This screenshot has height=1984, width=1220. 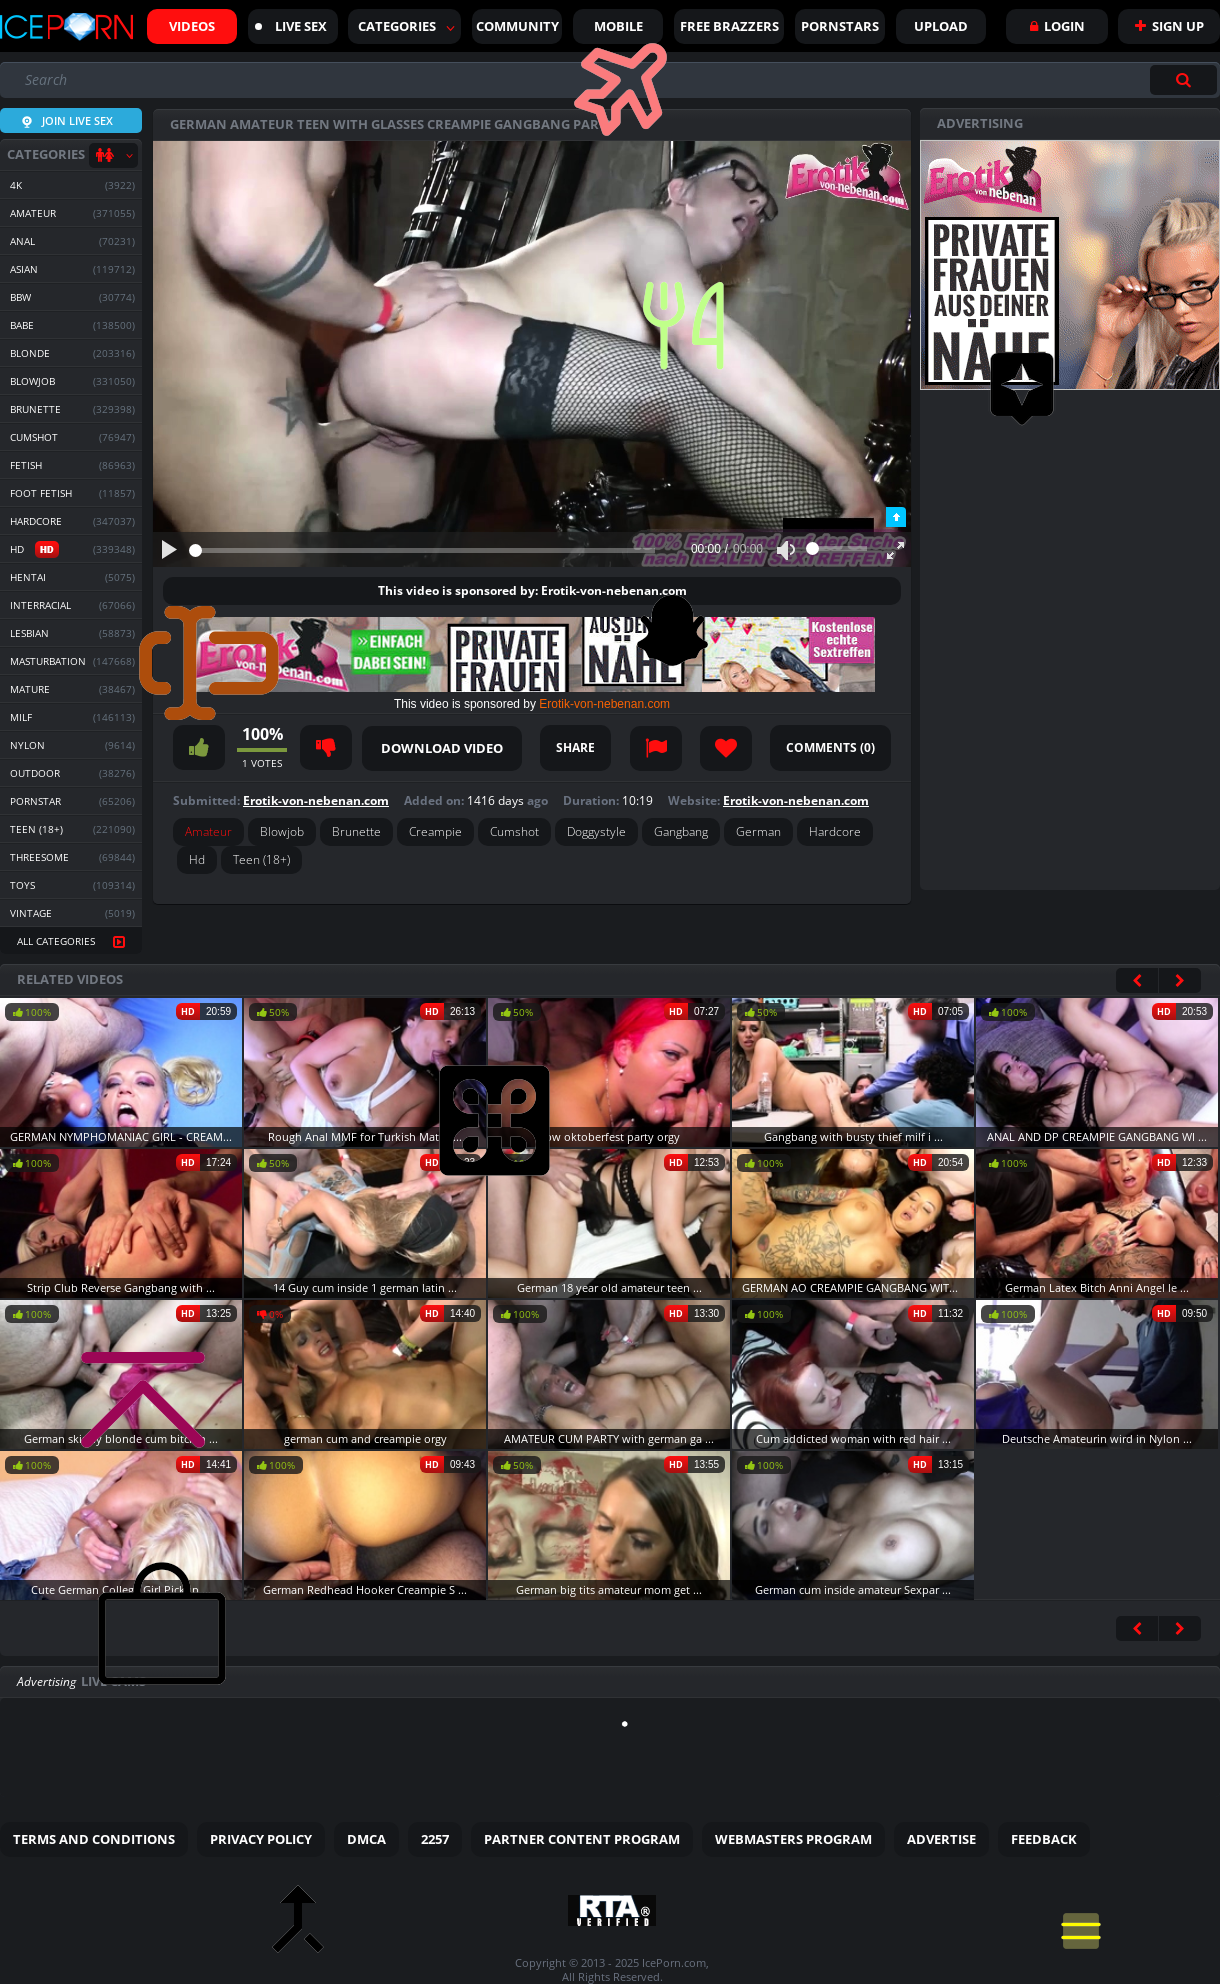 I want to click on open snapchat, so click(x=672, y=630).